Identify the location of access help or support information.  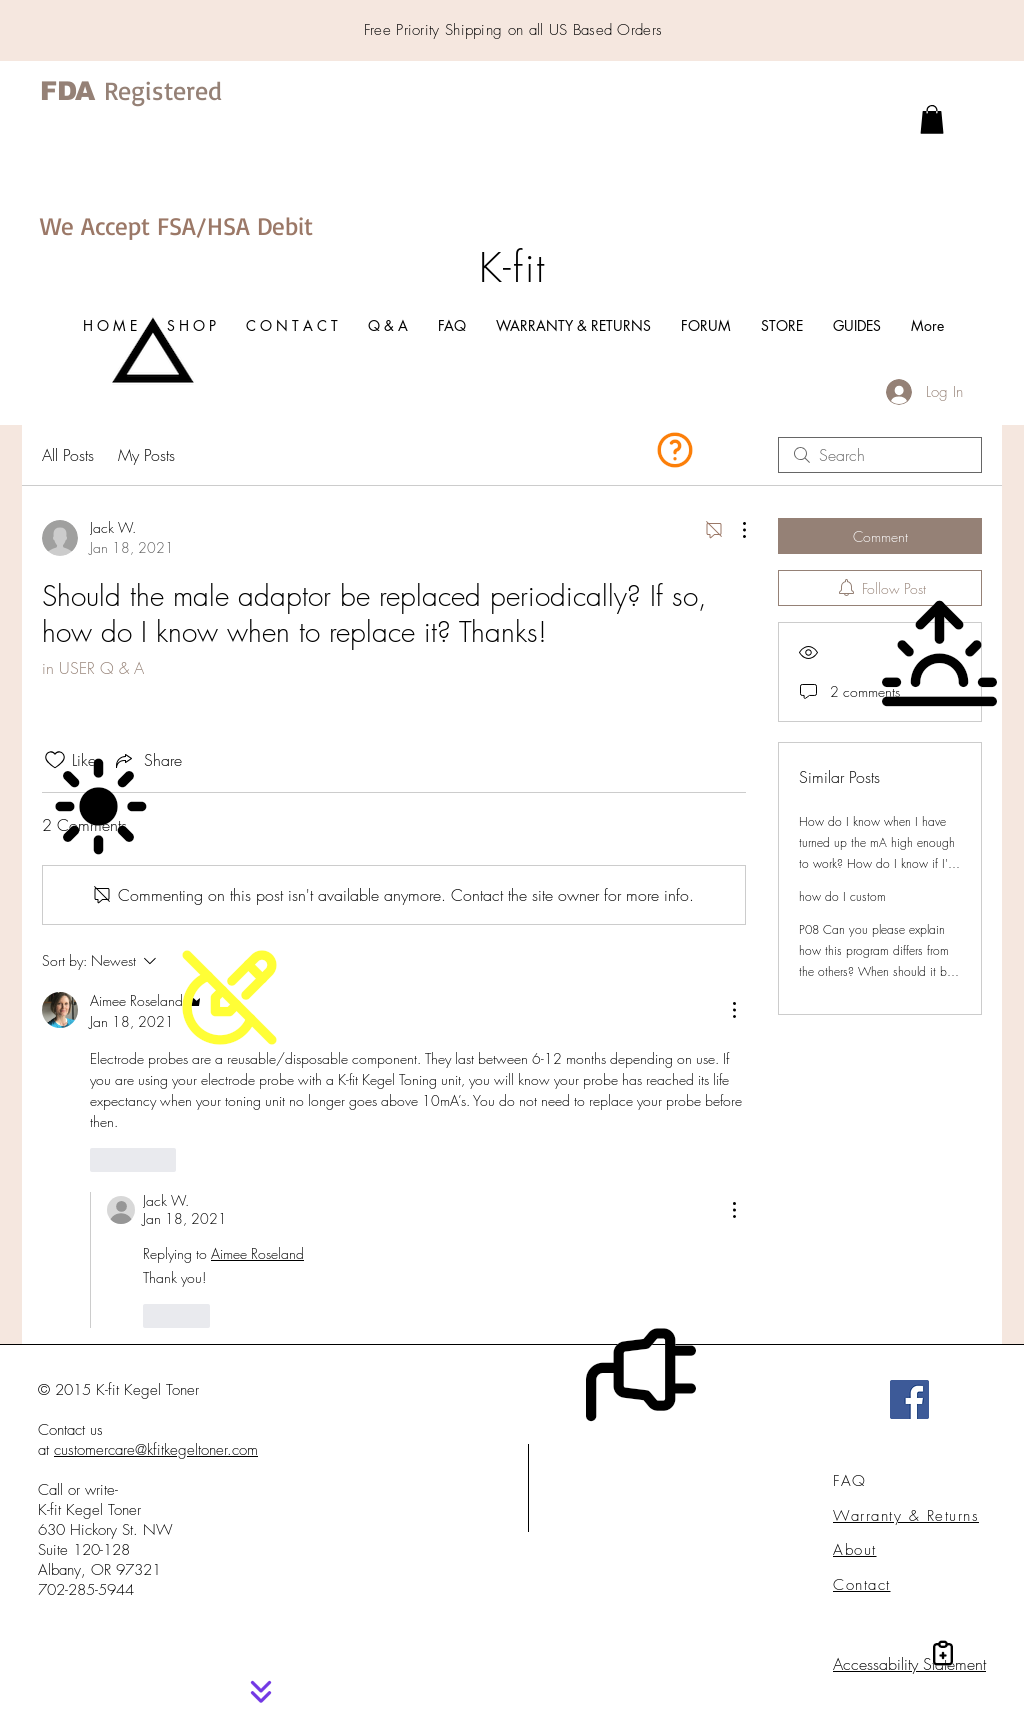
(675, 450).